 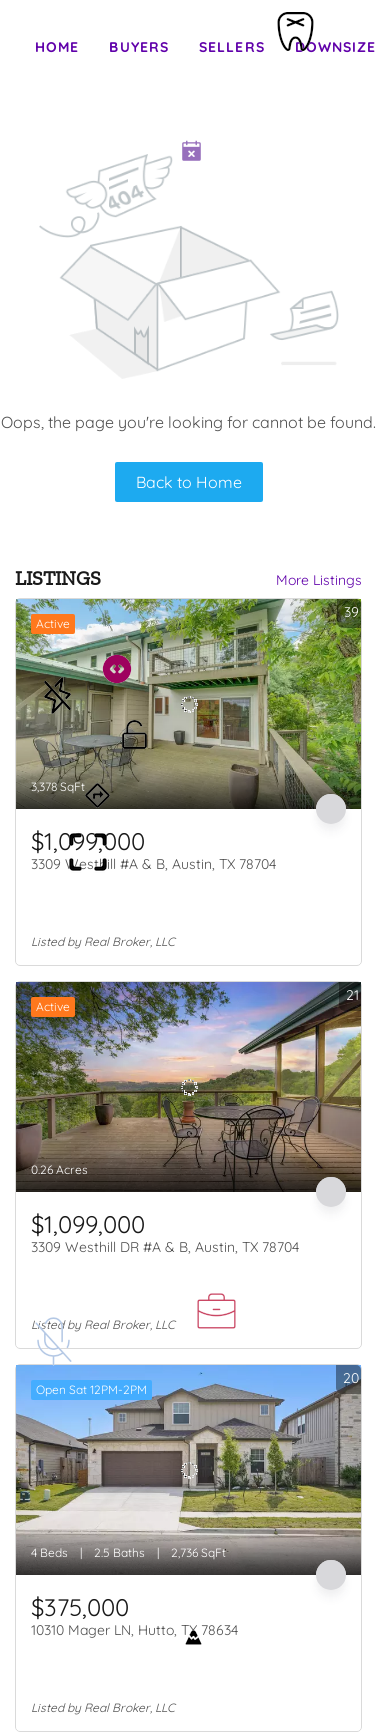 What do you see at coordinates (191, 151) in the screenshot?
I see `cancel or delete a scheduled event` at bounding box center [191, 151].